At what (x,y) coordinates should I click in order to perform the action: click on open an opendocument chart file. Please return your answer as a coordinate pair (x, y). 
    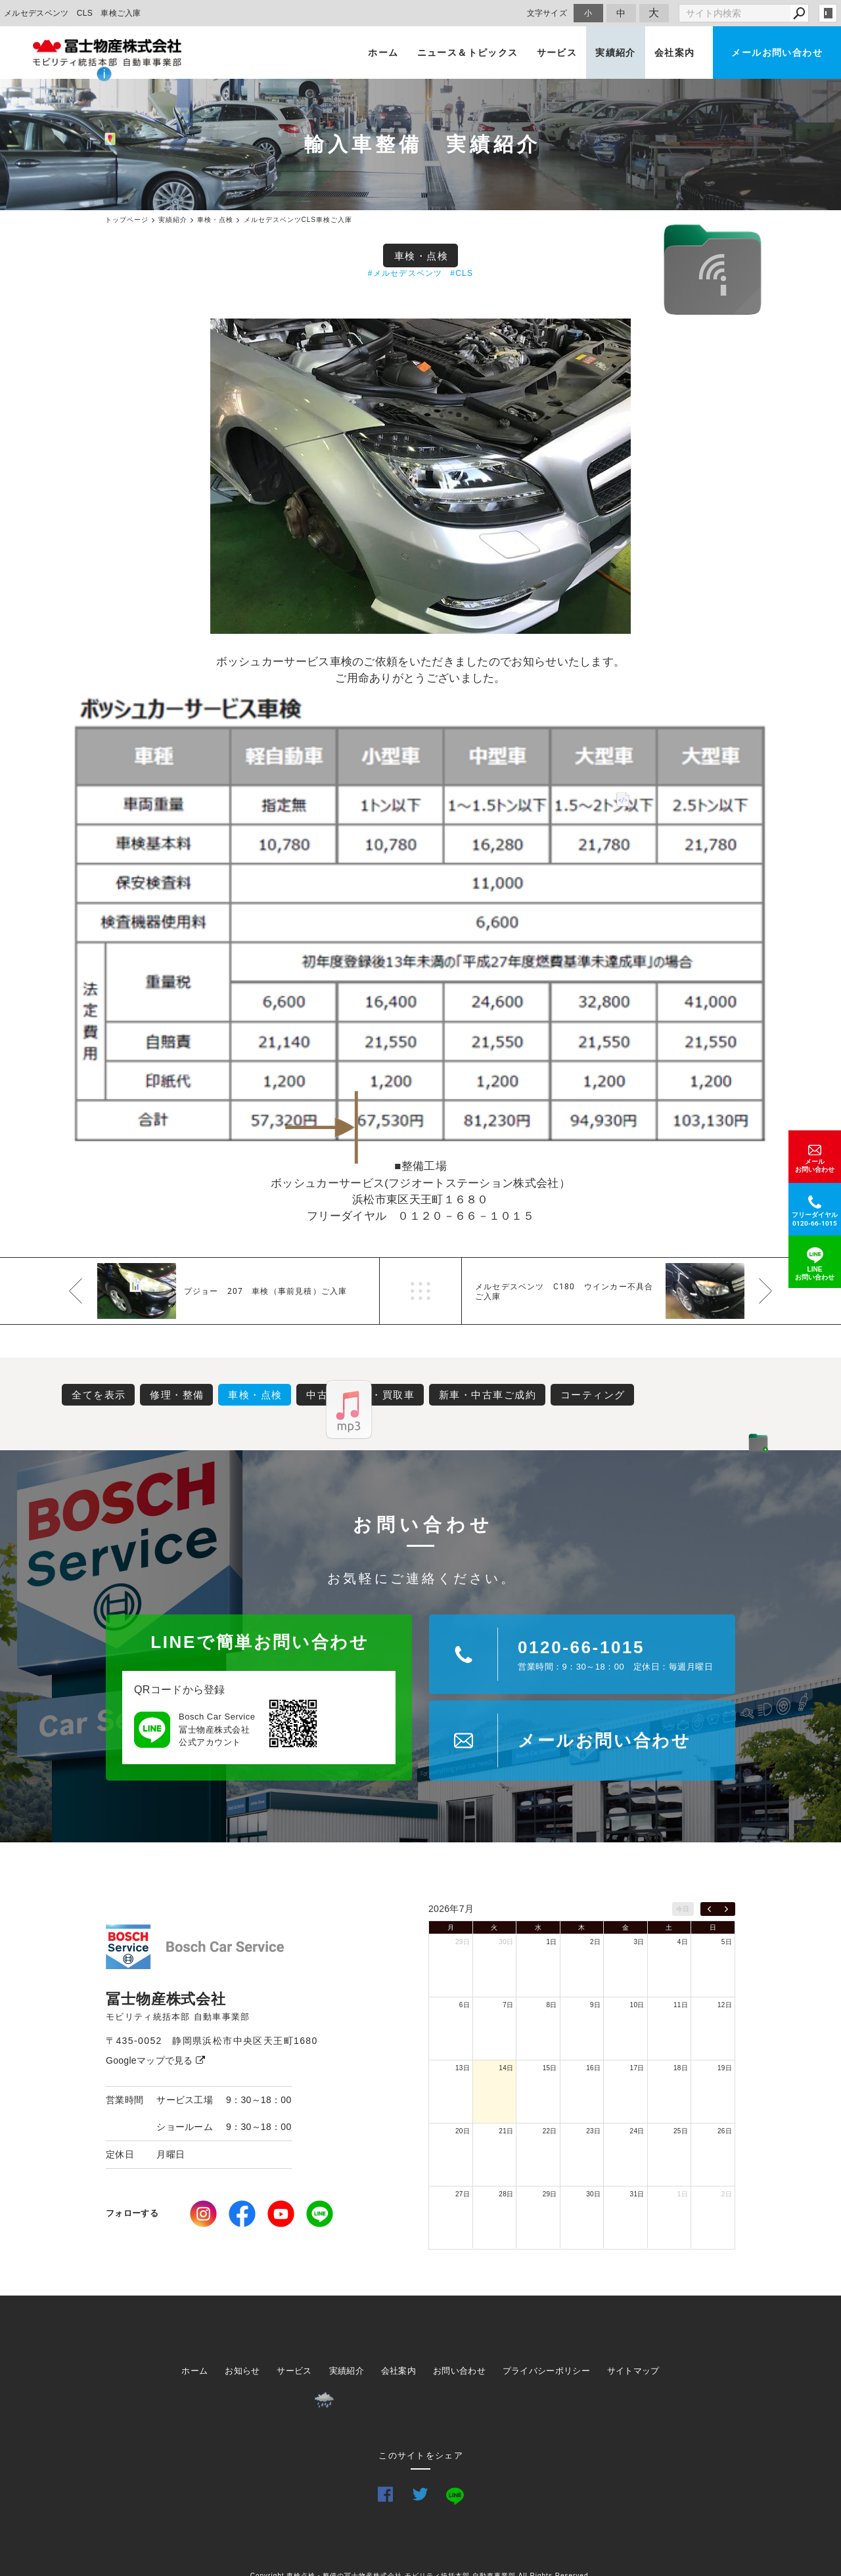
    Looking at the image, I should click on (135, 1285).